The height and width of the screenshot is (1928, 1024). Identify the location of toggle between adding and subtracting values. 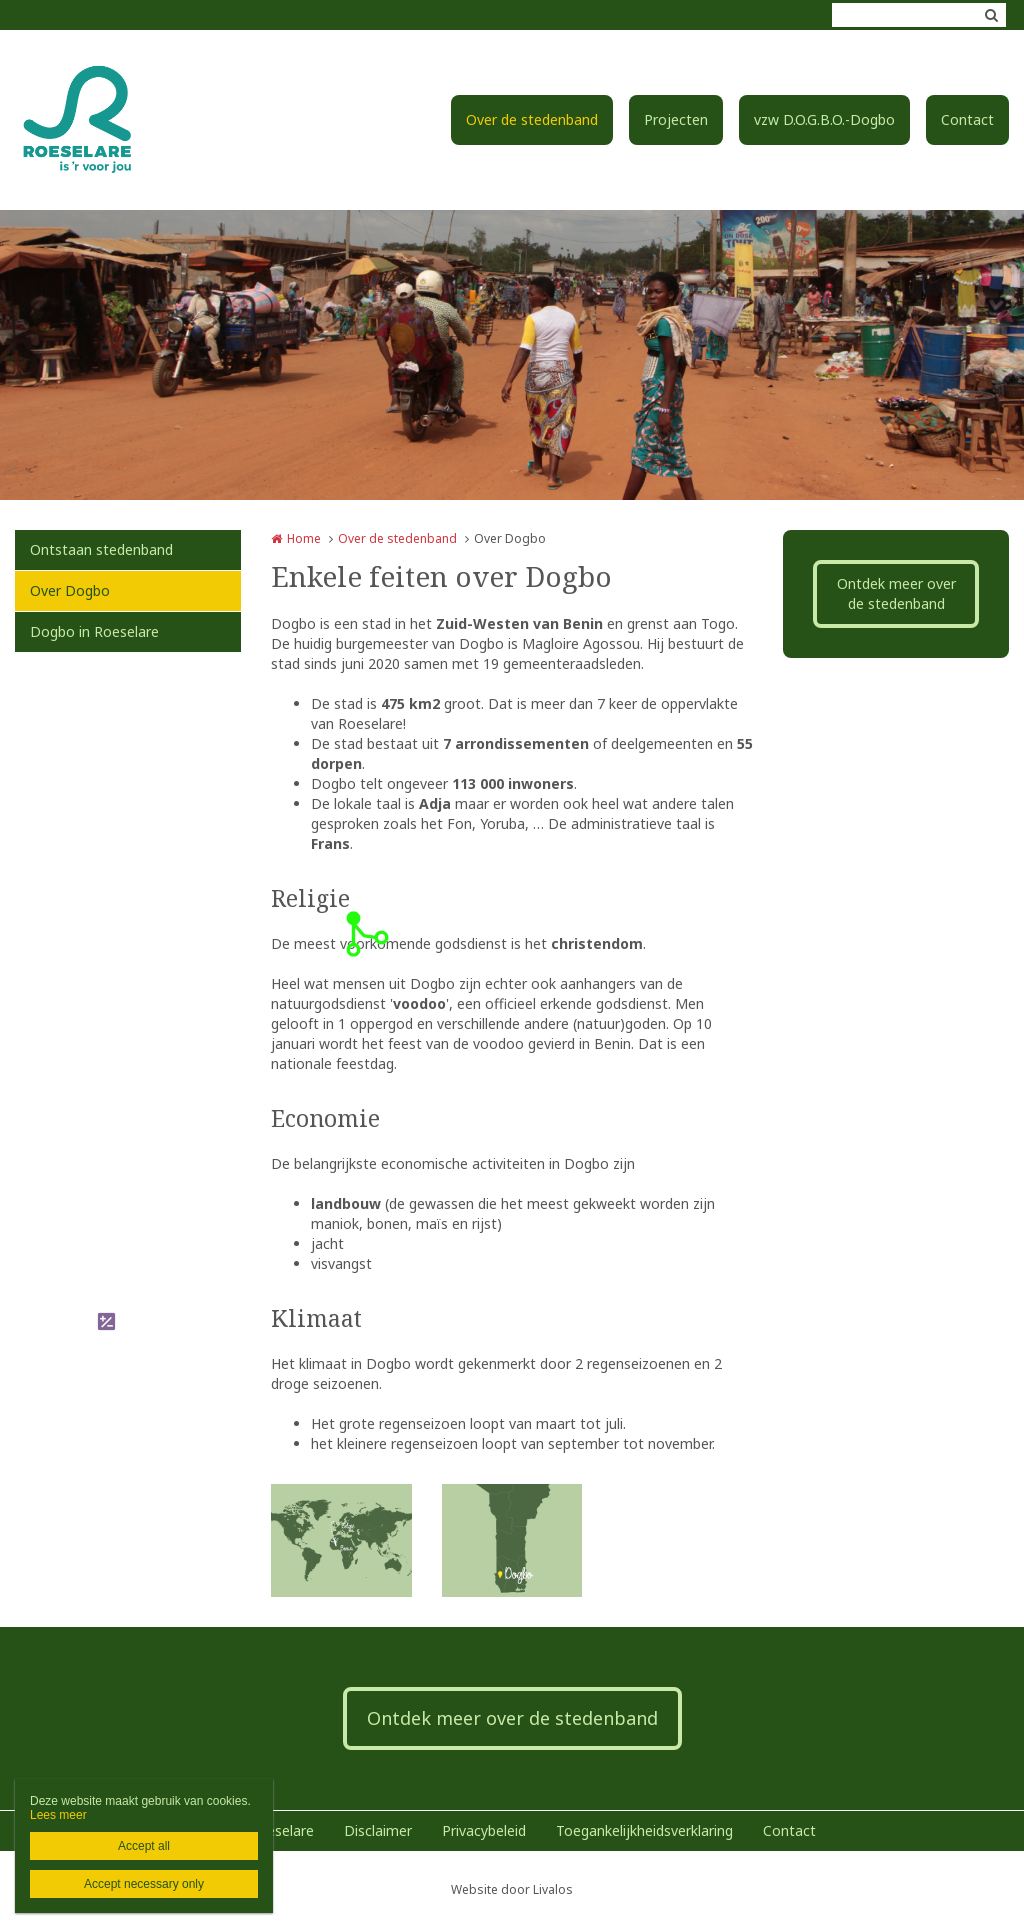
(106, 1321).